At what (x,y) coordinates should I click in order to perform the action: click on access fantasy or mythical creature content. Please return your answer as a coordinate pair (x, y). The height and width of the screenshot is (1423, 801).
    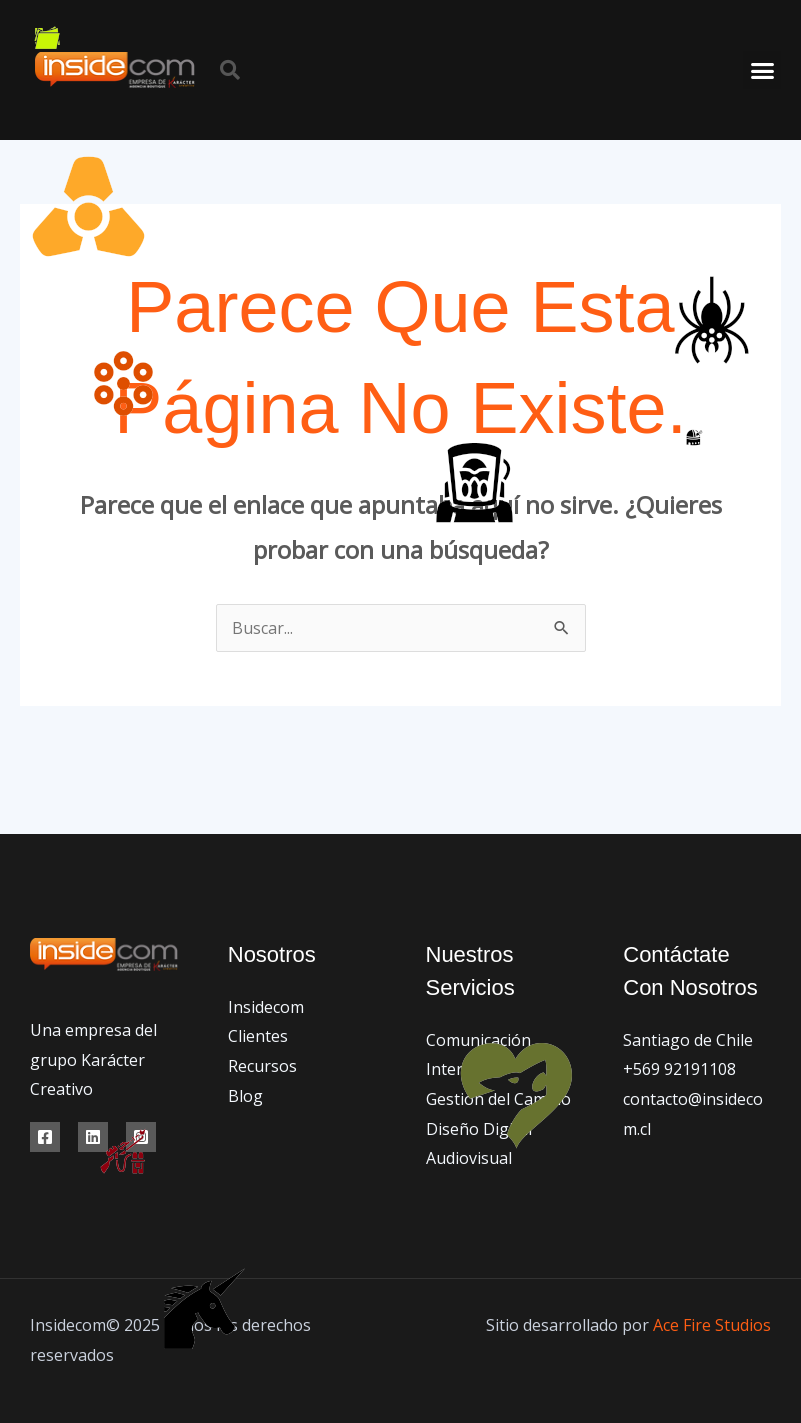
    Looking at the image, I should click on (204, 1308).